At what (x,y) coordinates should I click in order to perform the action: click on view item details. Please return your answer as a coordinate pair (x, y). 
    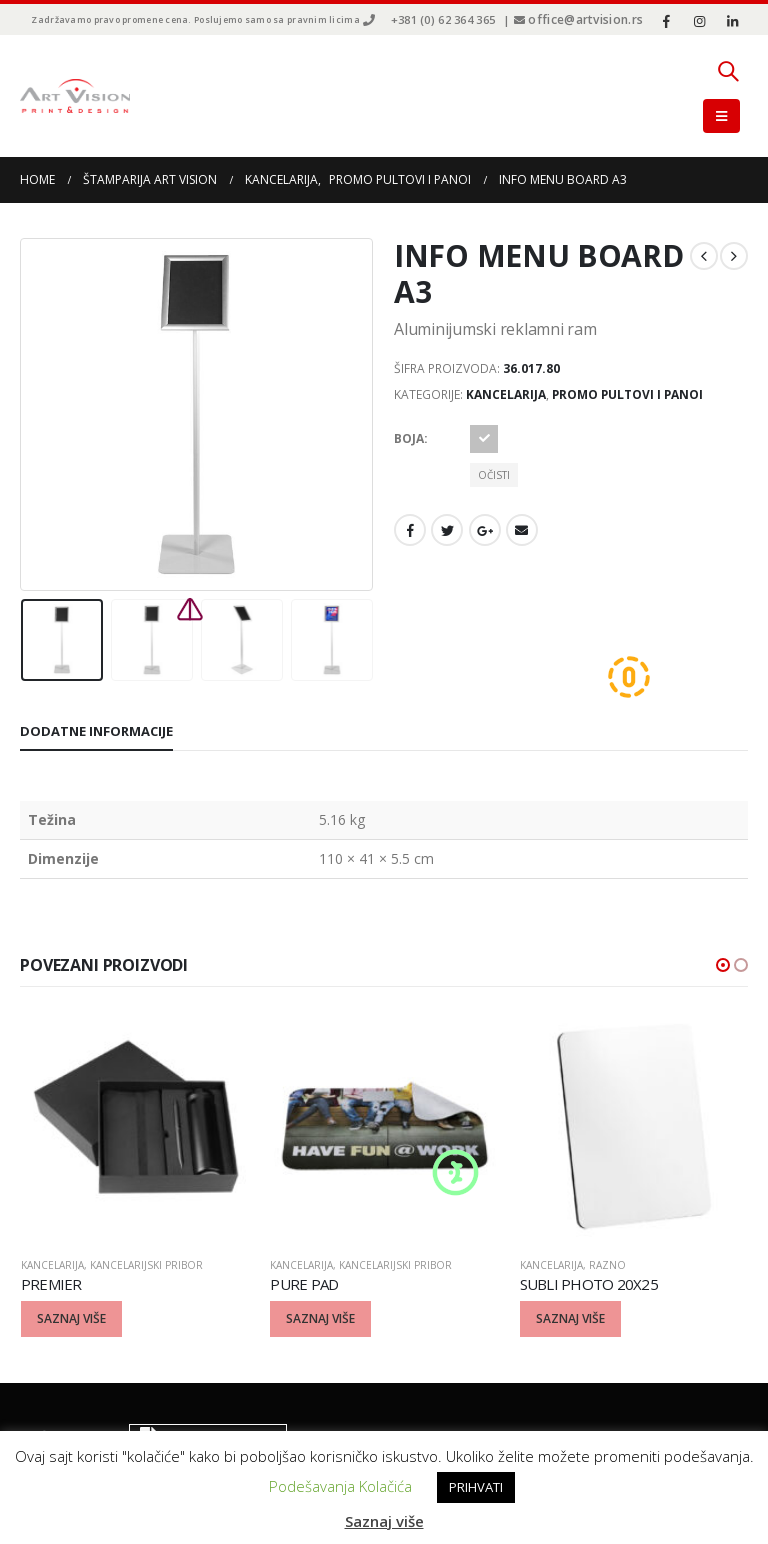
    Looking at the image, I should click on (190, 610).